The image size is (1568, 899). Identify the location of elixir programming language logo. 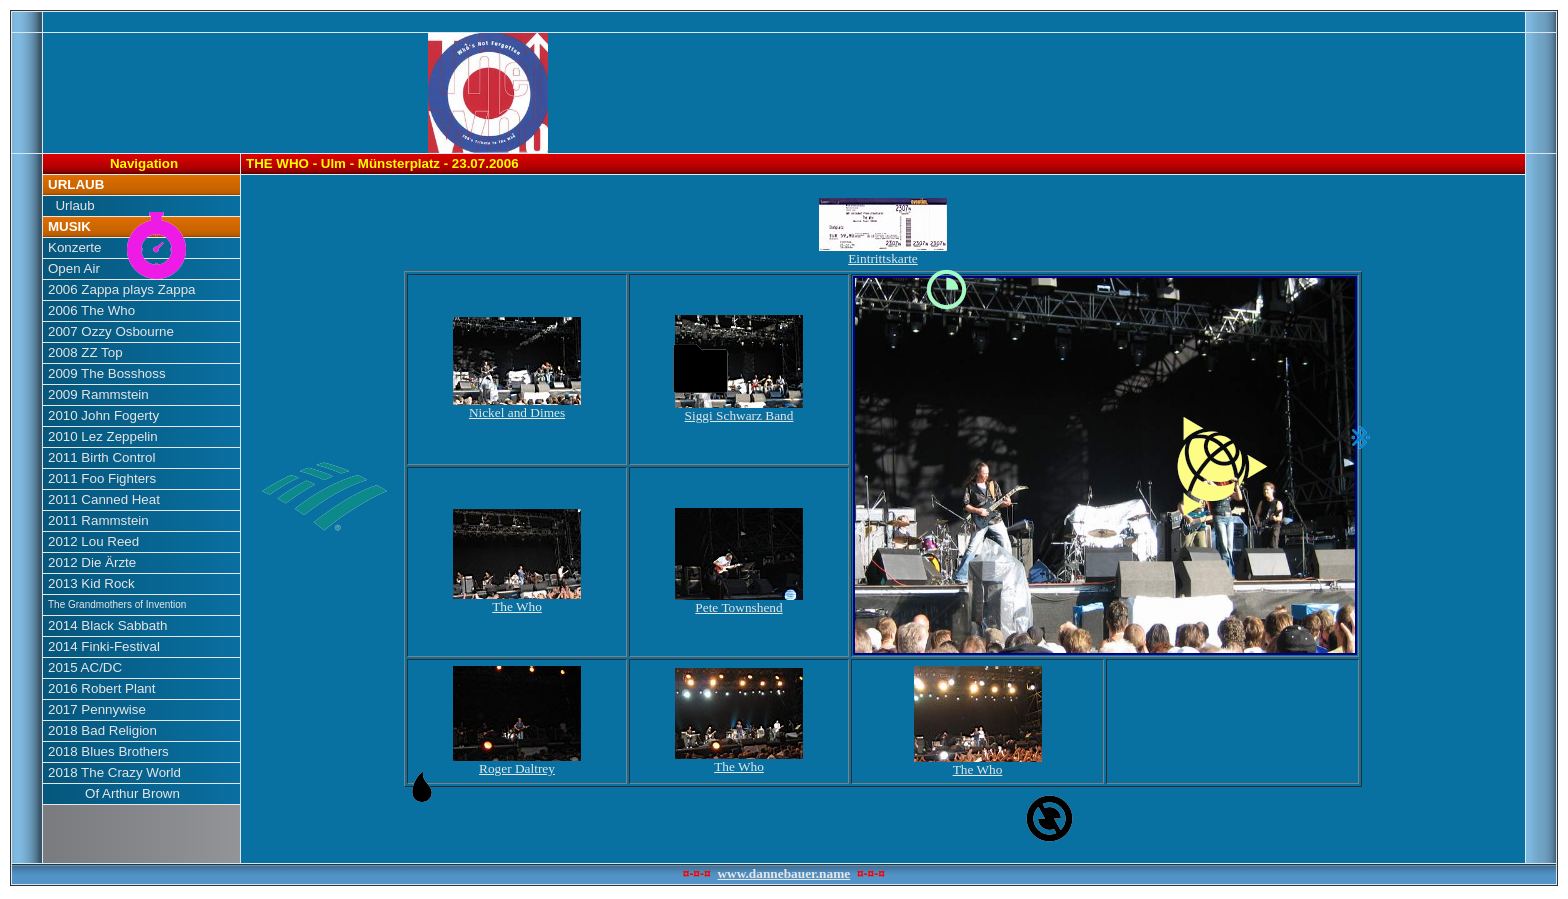
(422, 787).